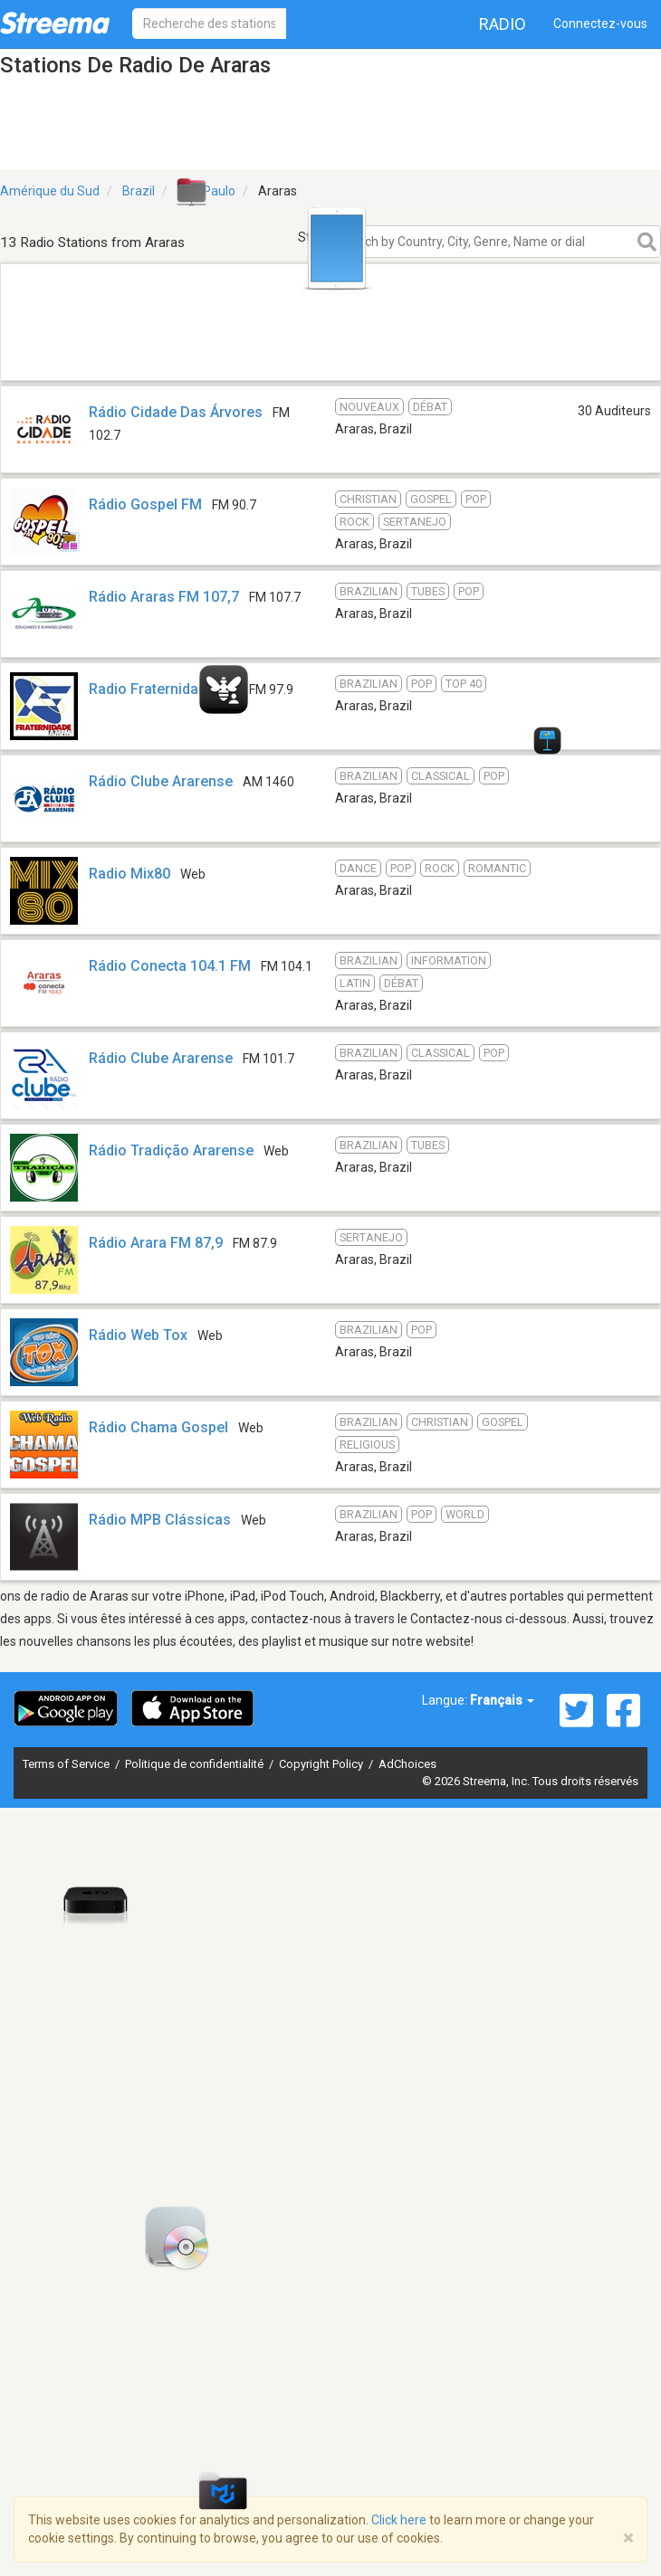  I want to click on iPad Air 2 device with cellular connectivity, so click(337, 248).